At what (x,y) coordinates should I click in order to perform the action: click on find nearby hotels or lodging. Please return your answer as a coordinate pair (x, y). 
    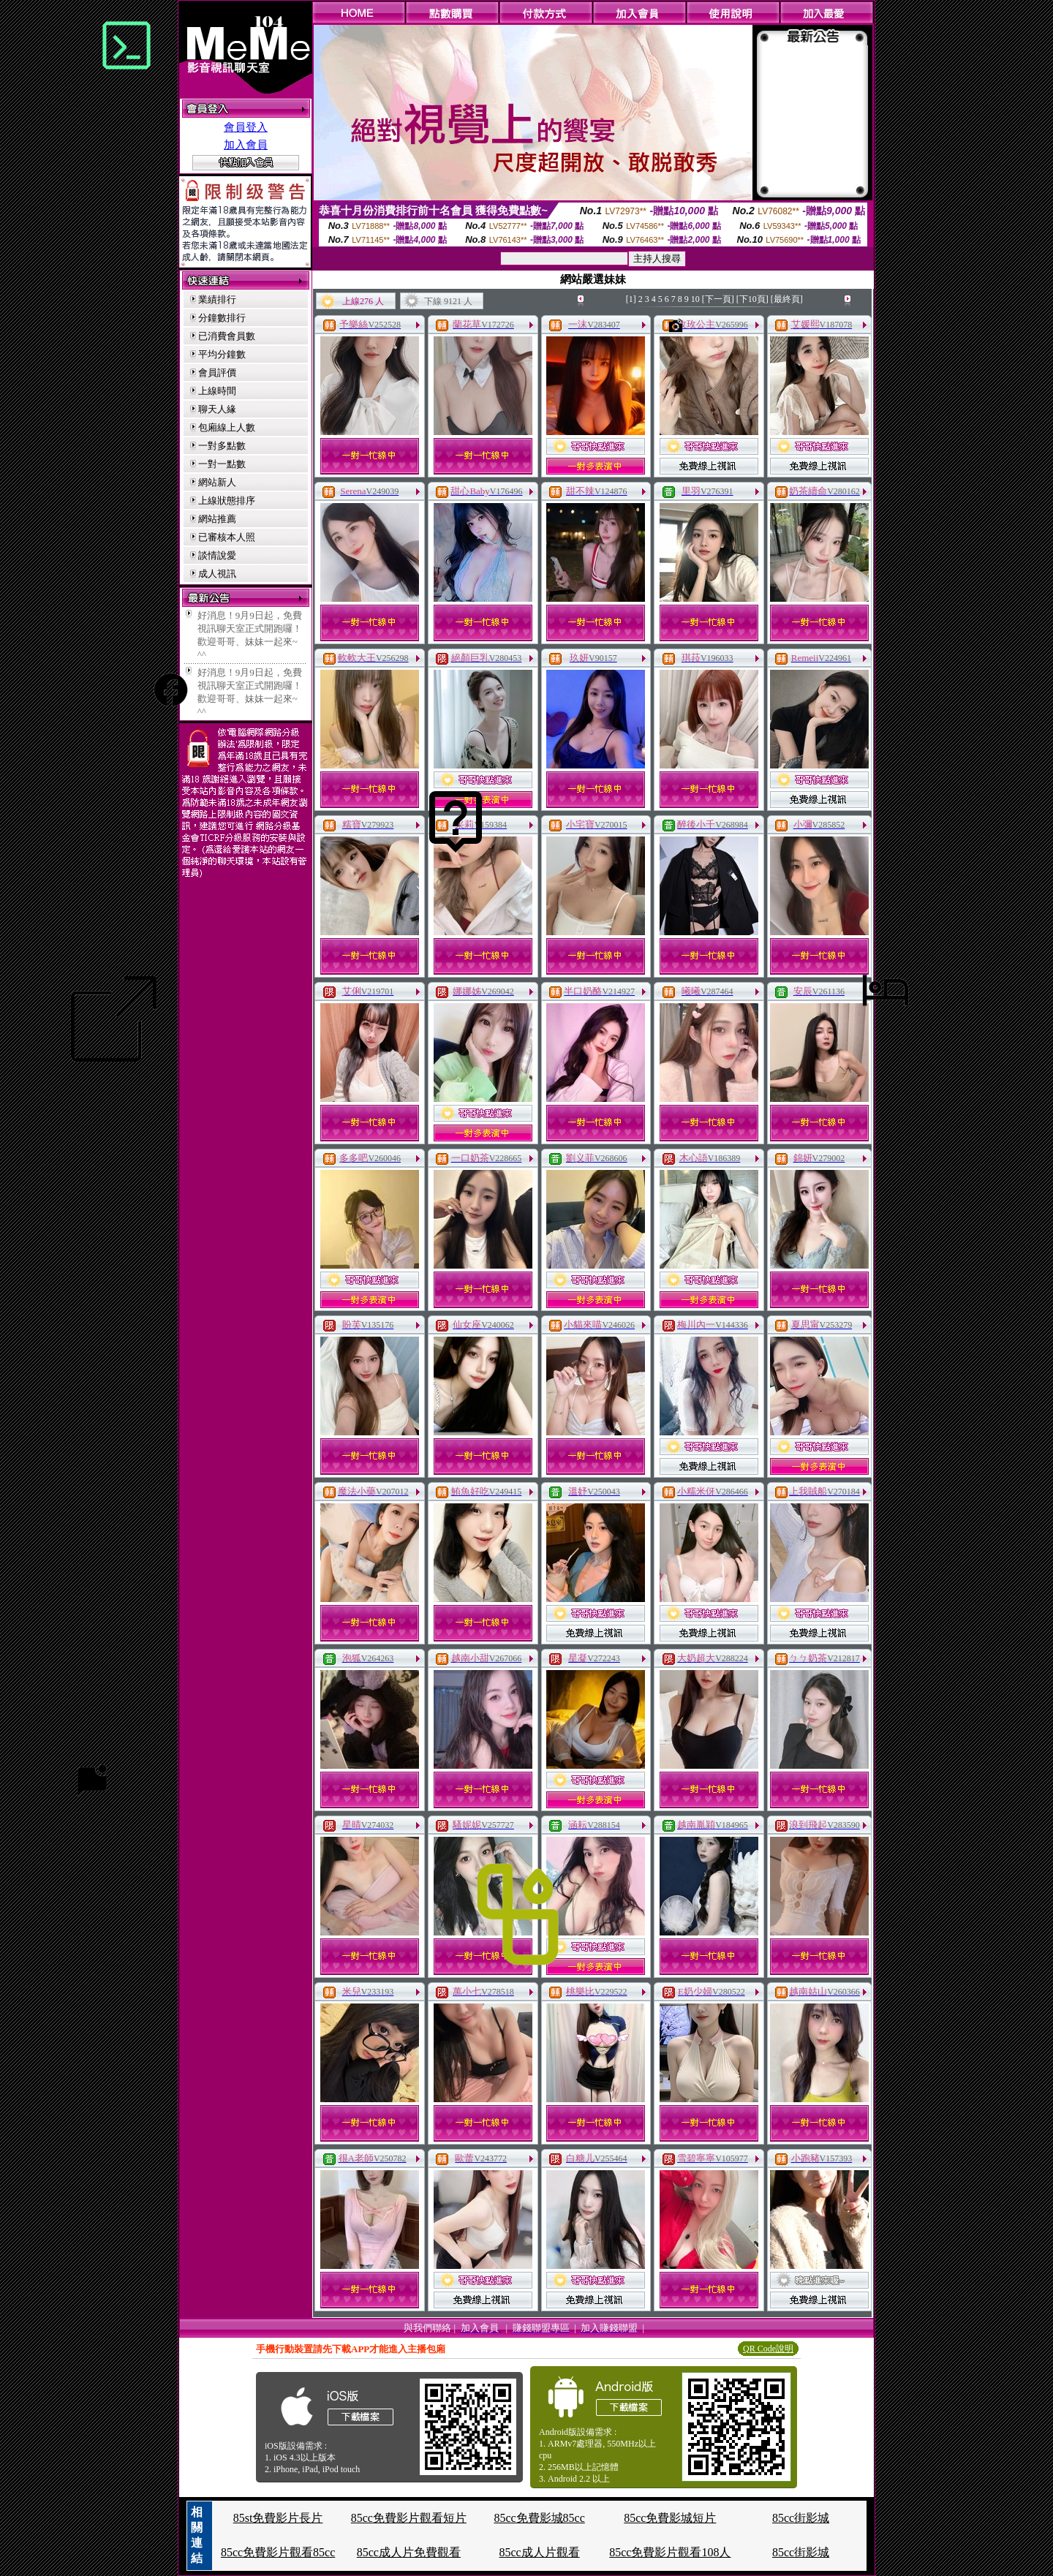
    Looking at the image, I should click on (886, 989).